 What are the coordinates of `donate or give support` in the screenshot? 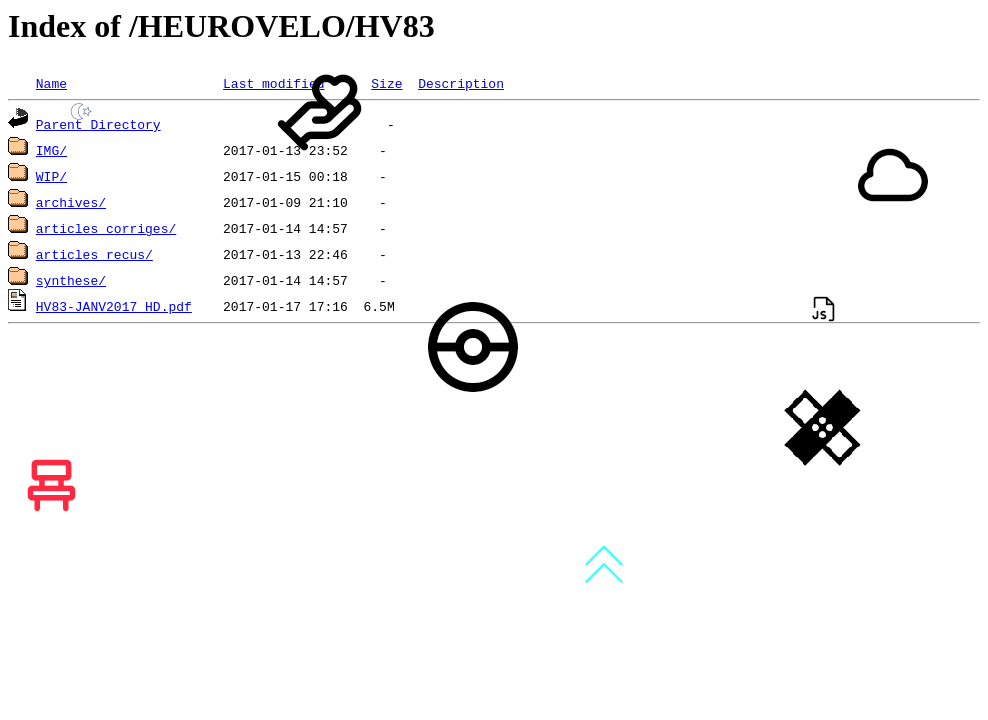 It's located at (319, 112).